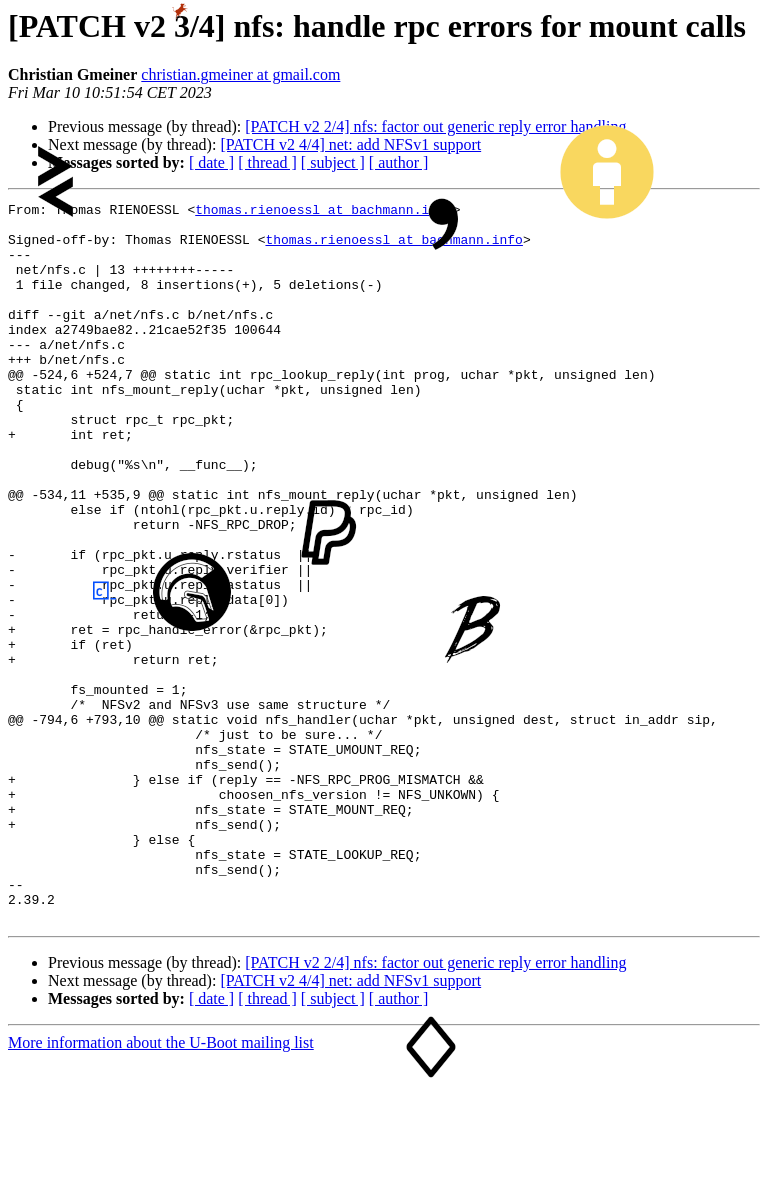 The height and width of the screenshot is (1204, 768). What do you see at coordinates (329, 531) in the screenshot?
I see `pay with PayPal` at bounding box center [329, 531].